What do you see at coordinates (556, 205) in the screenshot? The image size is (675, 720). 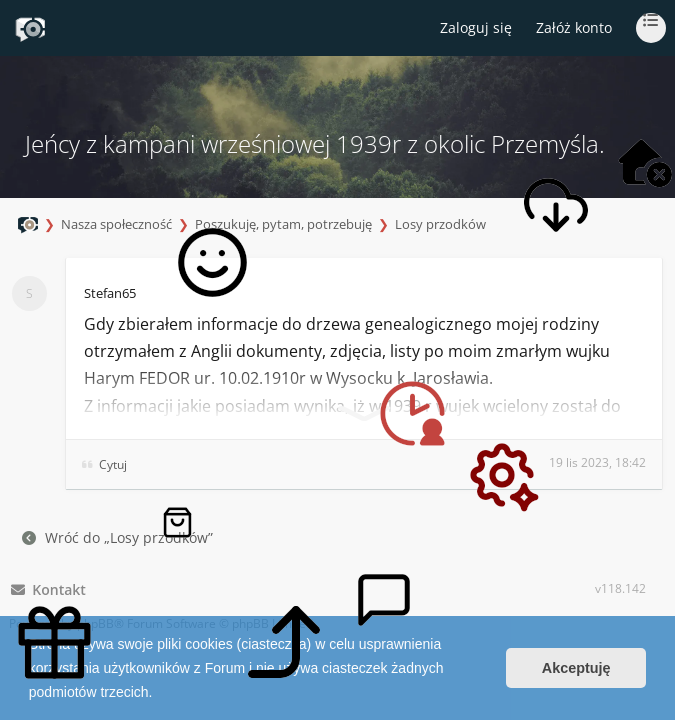 I see `download file from cloud storage` at bounding box center [556, 205].